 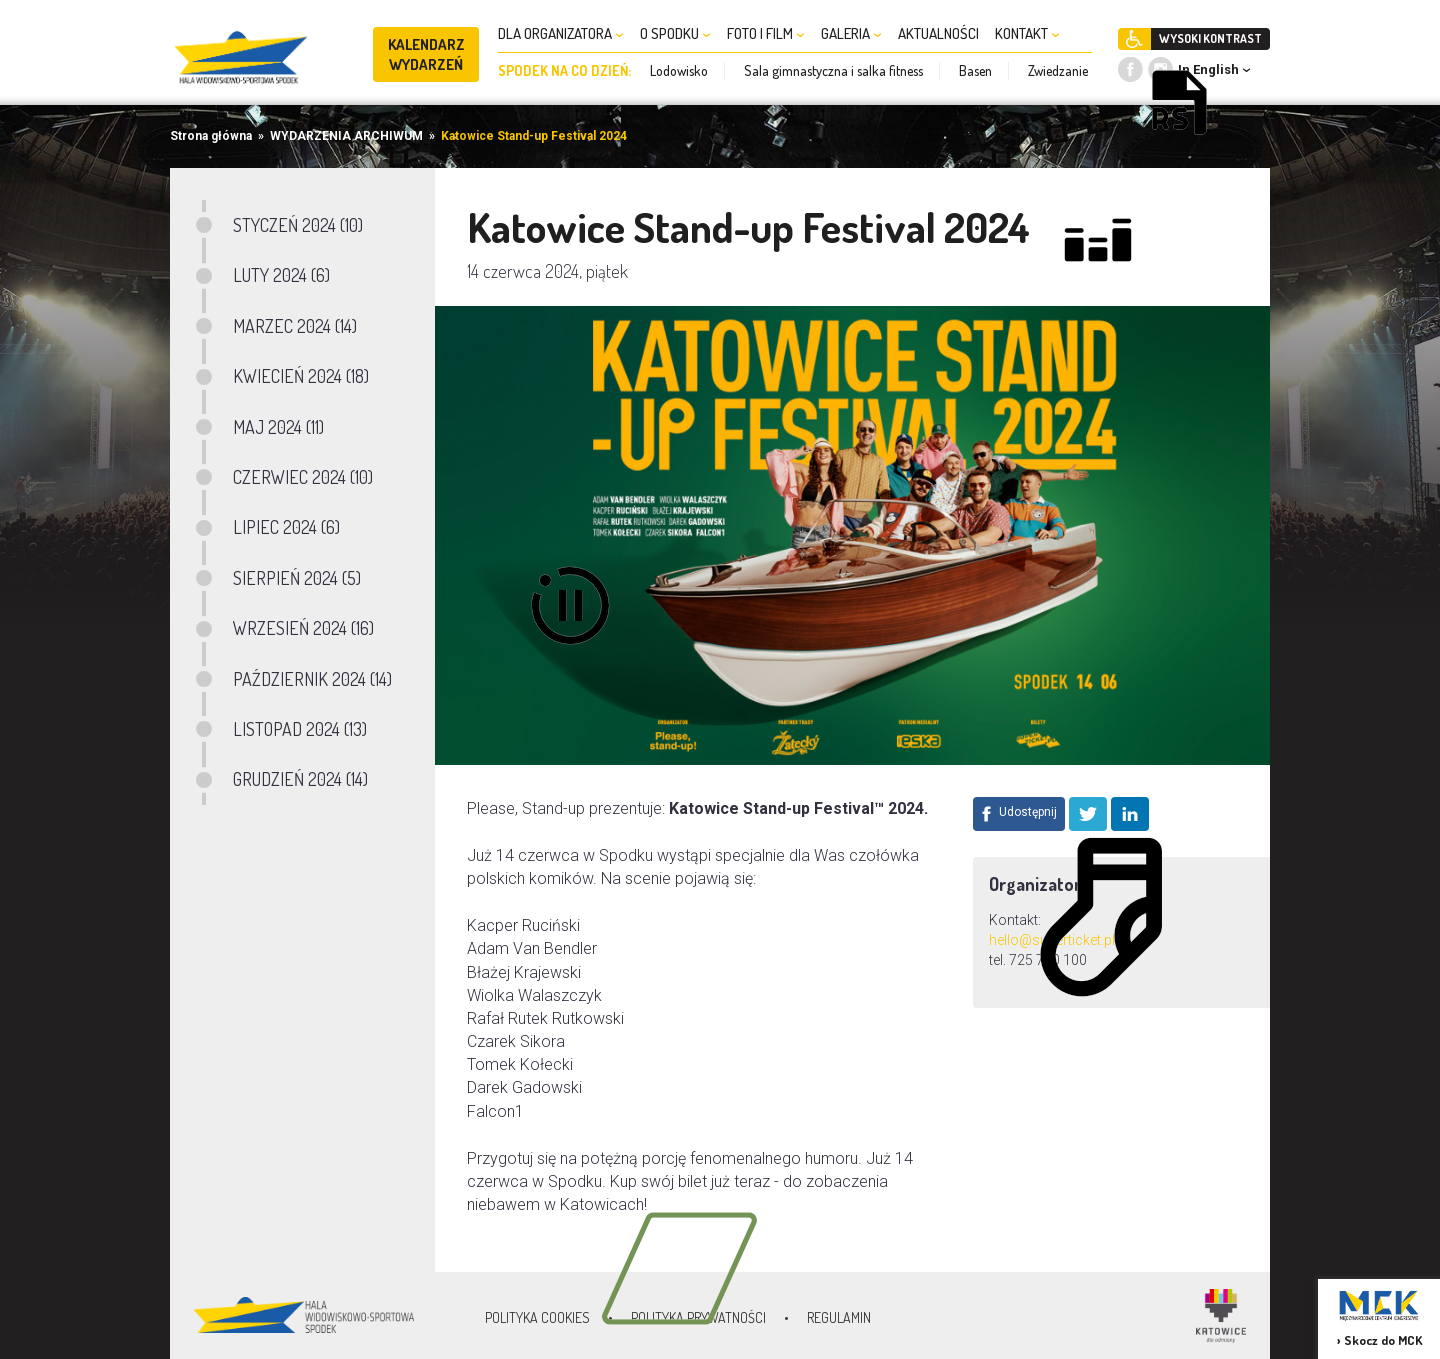 What do you see at coordinates (570, 605) in the screenshot?
I see `motion photo playback is paused` at bounding box center [570, 605].